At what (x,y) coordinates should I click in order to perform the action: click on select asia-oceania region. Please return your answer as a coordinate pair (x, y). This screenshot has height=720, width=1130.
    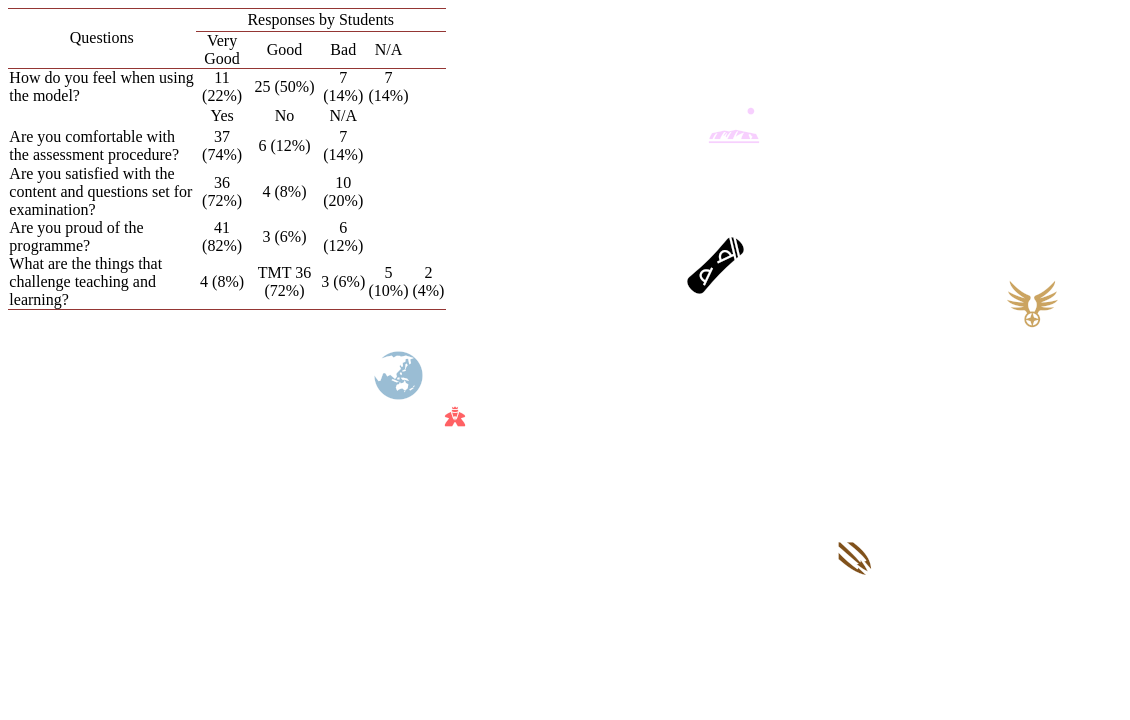
    Looking at the image, I should click on (398, 375).